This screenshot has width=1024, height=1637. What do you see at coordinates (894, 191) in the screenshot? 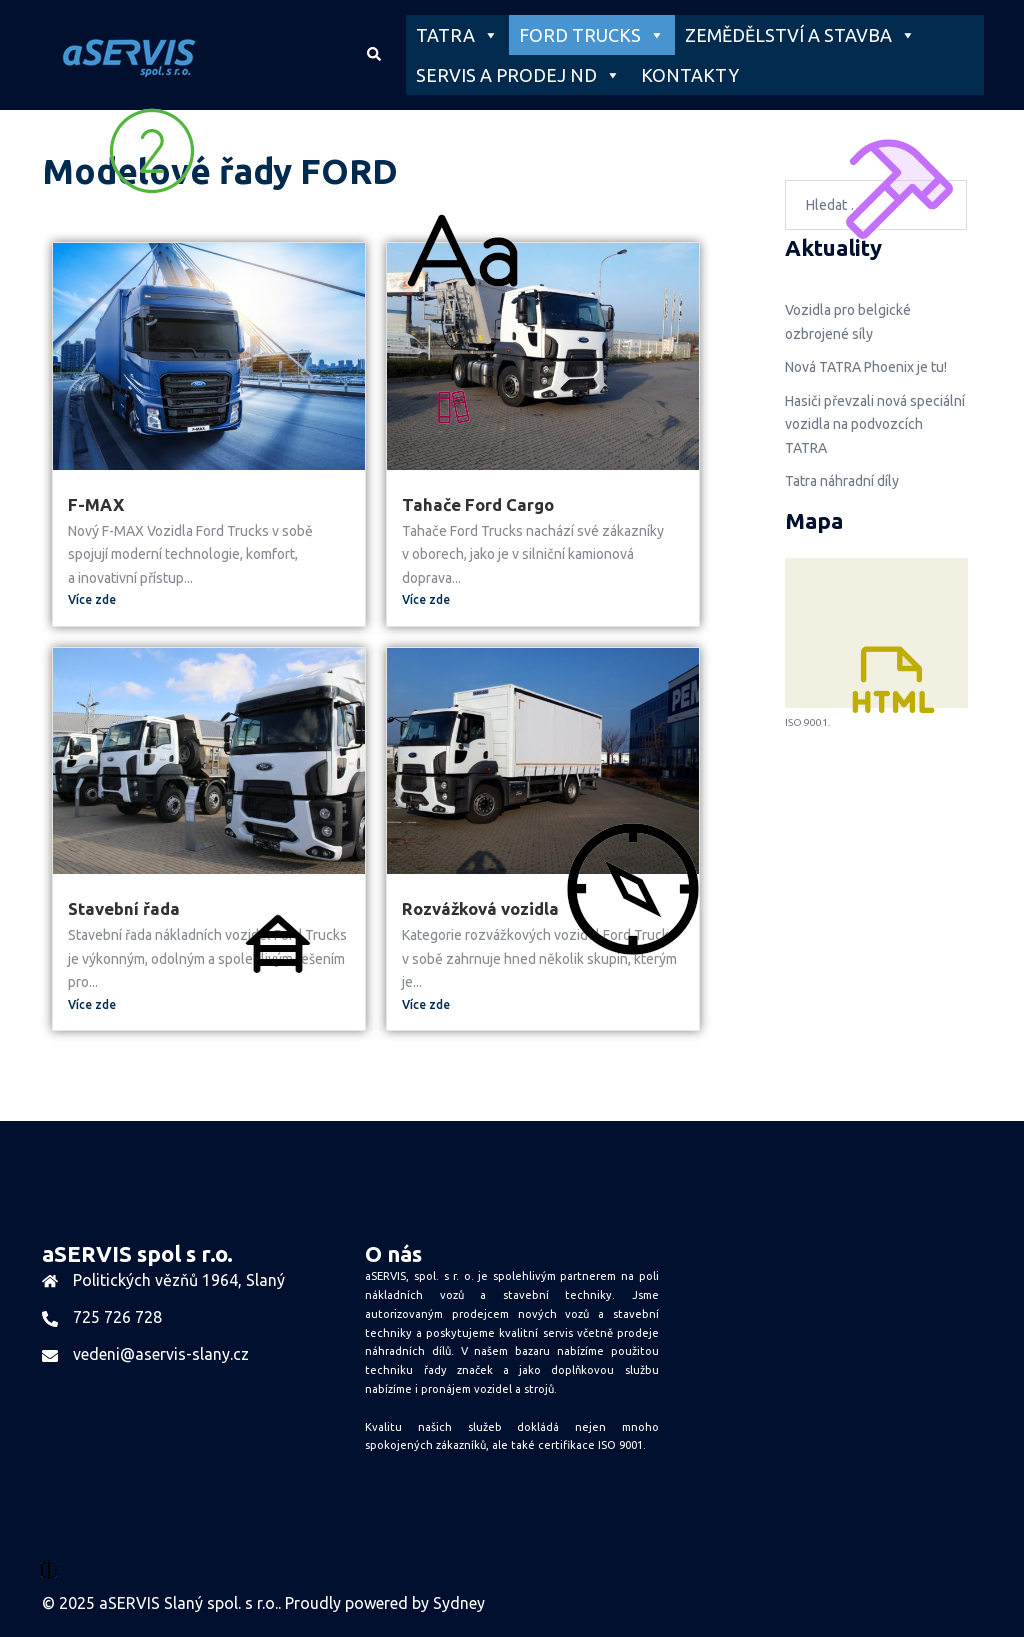
I see `access tools or settings` at bounding box center [894, 191].